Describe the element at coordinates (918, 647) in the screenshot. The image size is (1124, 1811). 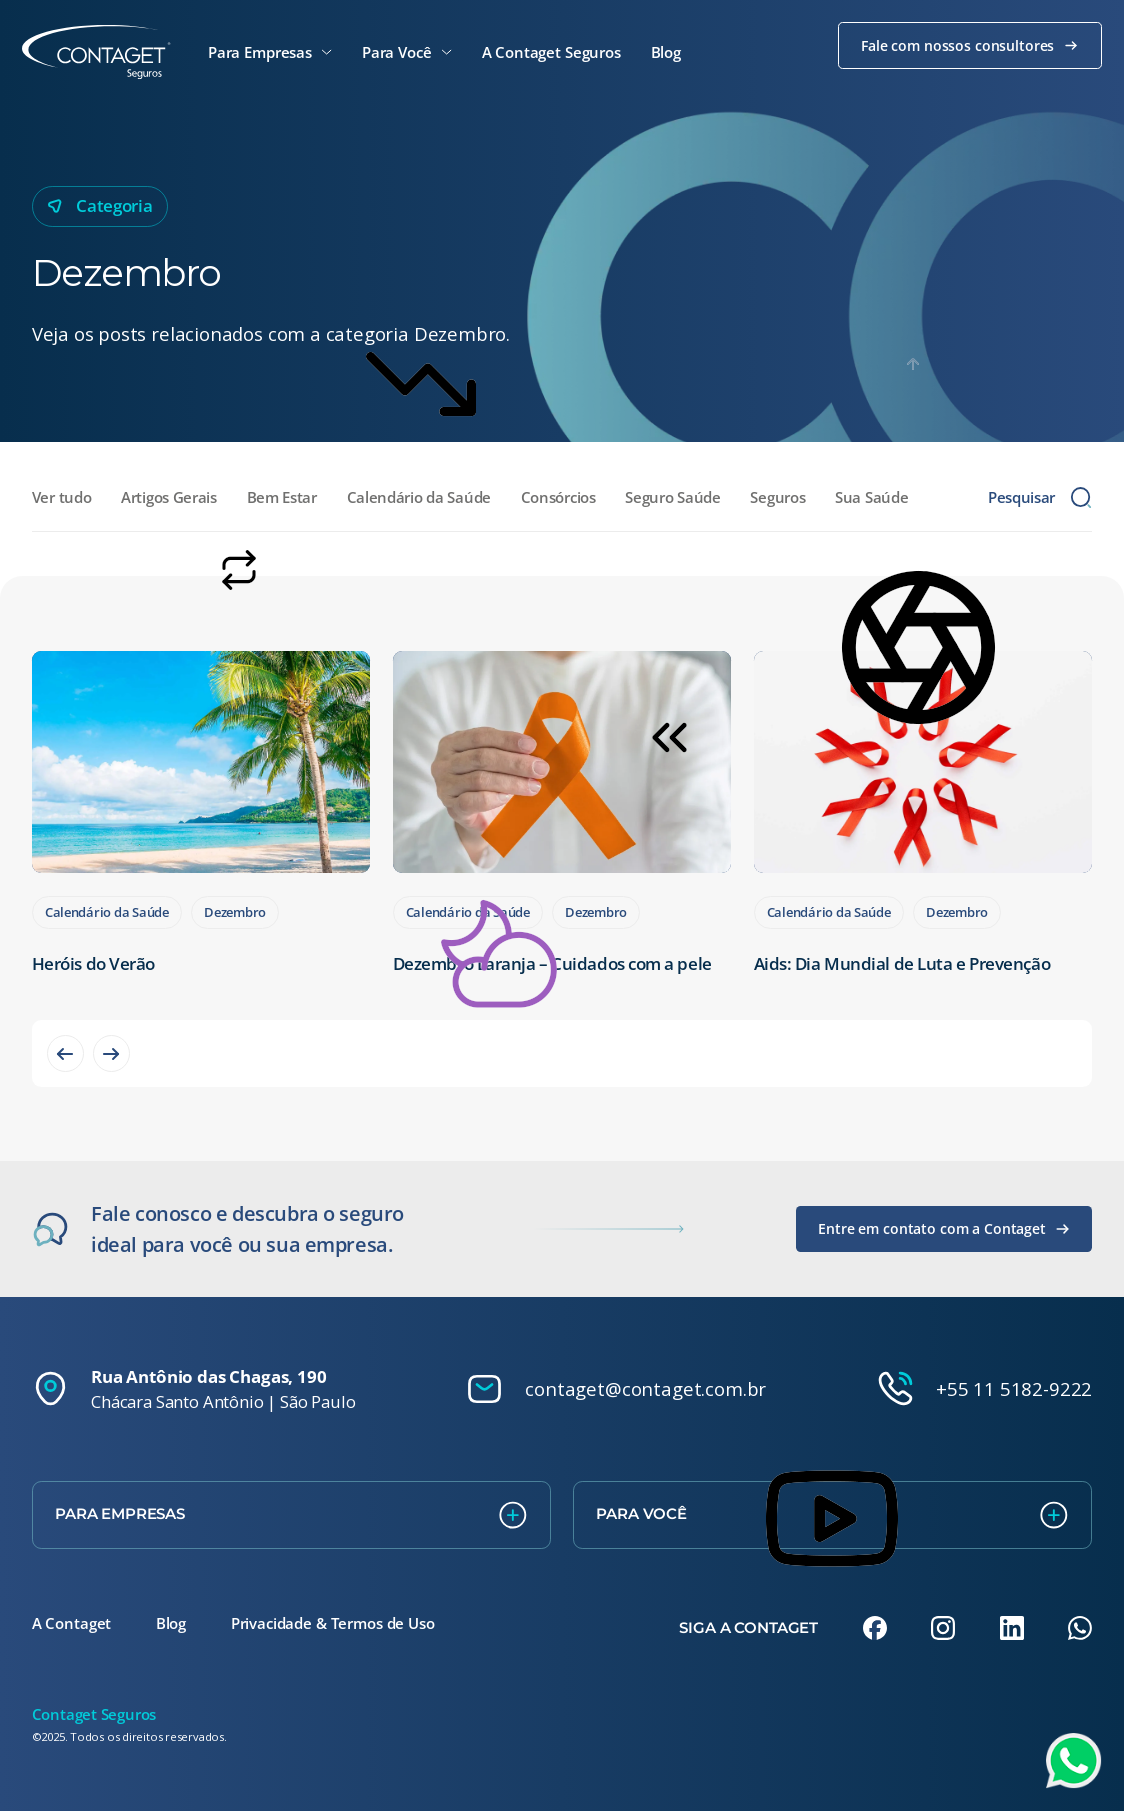
I see `adjust camera aperture settings` at that location.